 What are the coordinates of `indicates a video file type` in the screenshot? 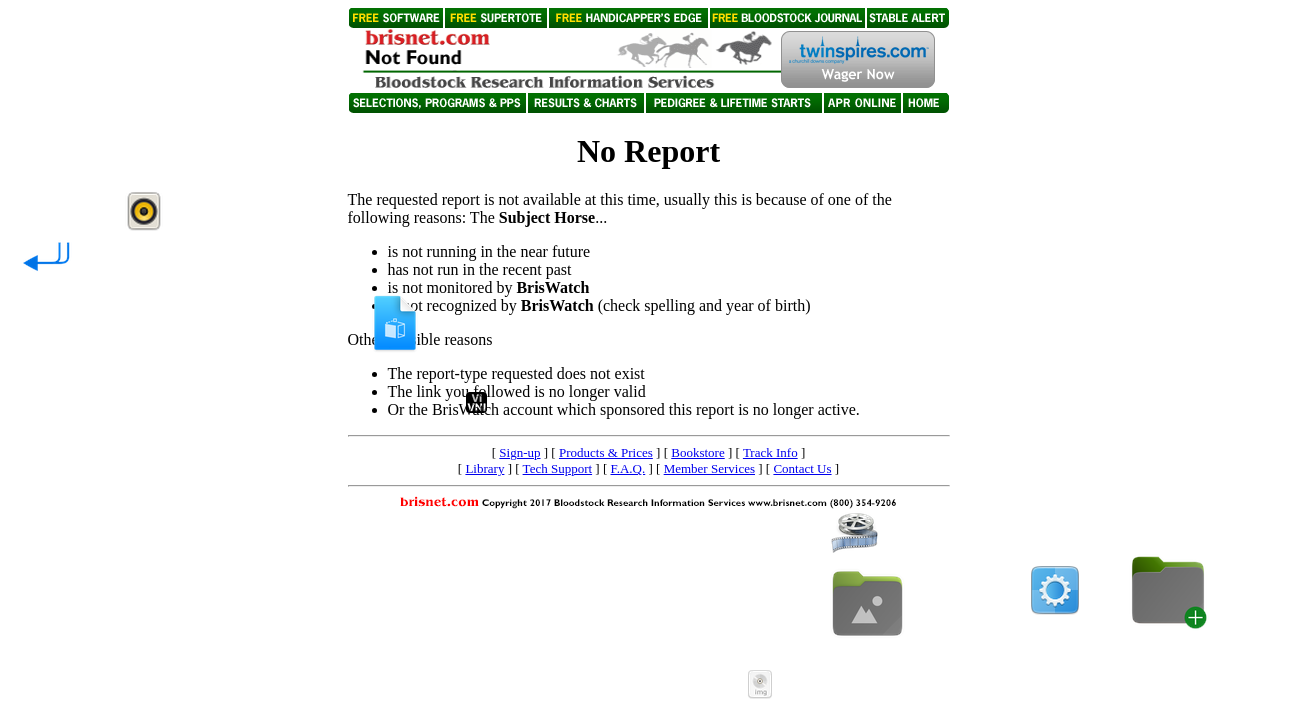 It's located at (854, 534).